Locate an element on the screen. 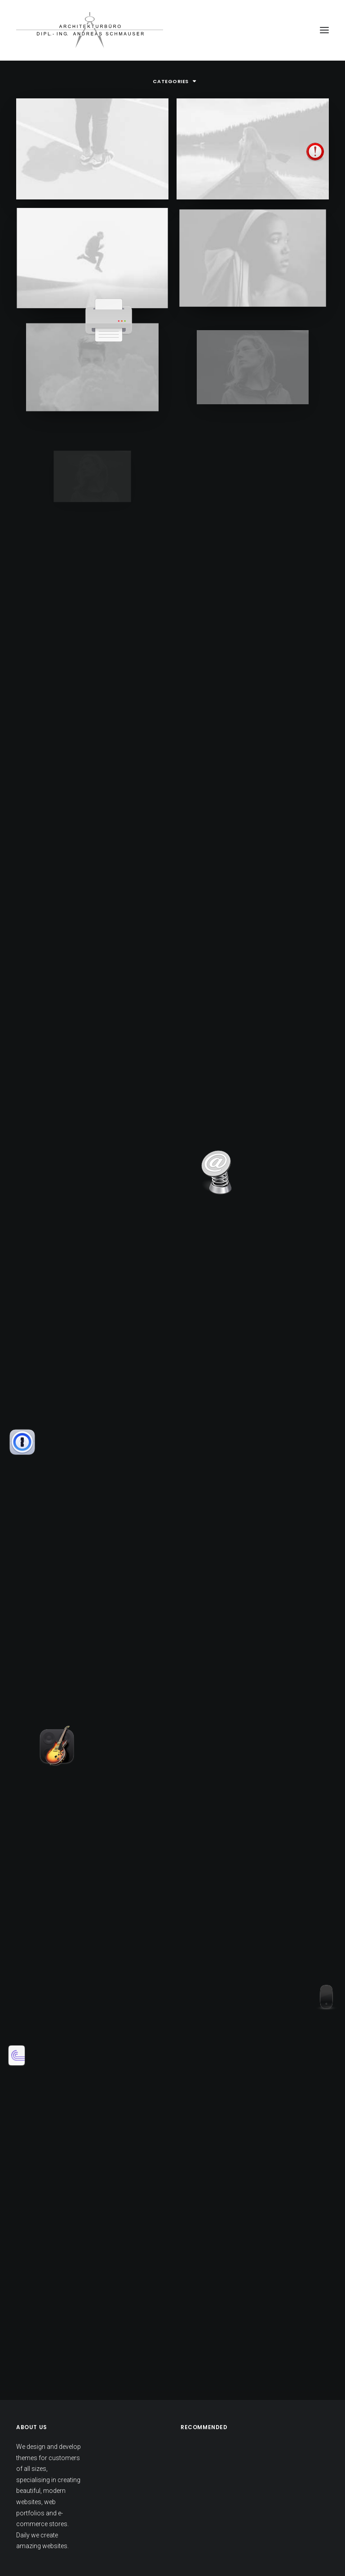 This screenshot has width=345, height=2576. indicates important or critical information is located at coordinates (315, 151).